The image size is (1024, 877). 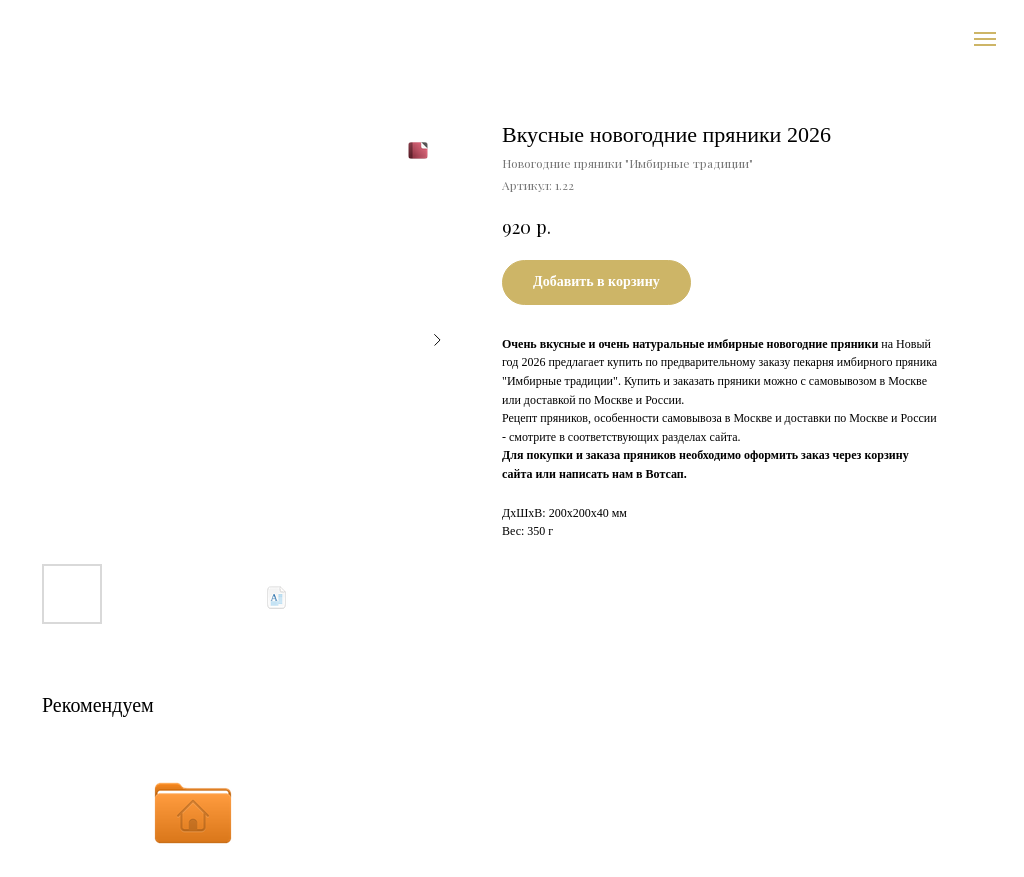 I want to click on access your home folder, so click(x=193, y=813).